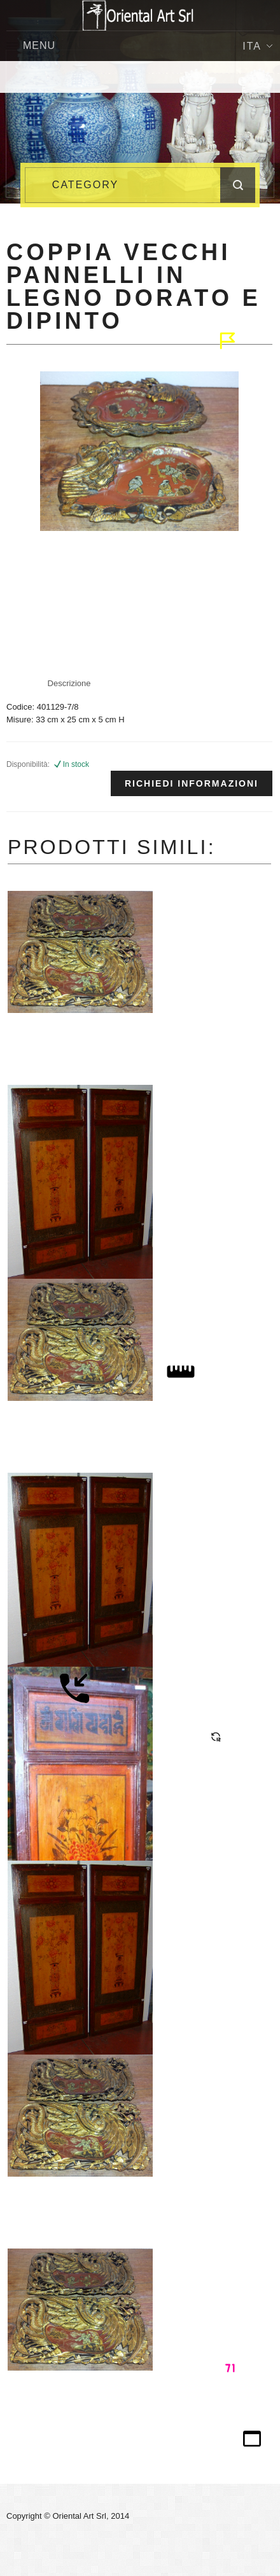  I want to click on open a new window, so click(252, 2439).